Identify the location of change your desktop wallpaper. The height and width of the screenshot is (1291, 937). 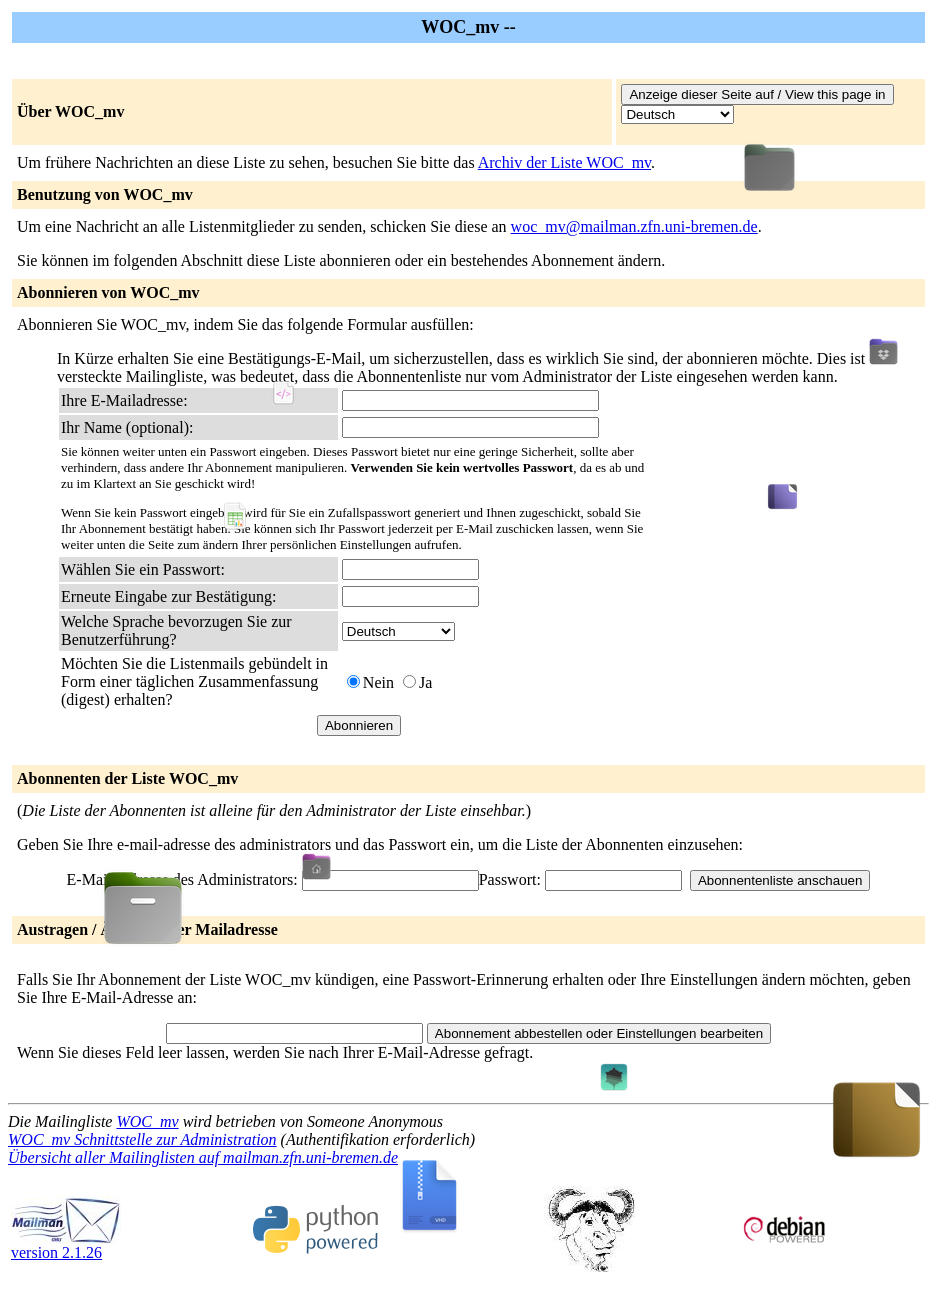
(782, 495).